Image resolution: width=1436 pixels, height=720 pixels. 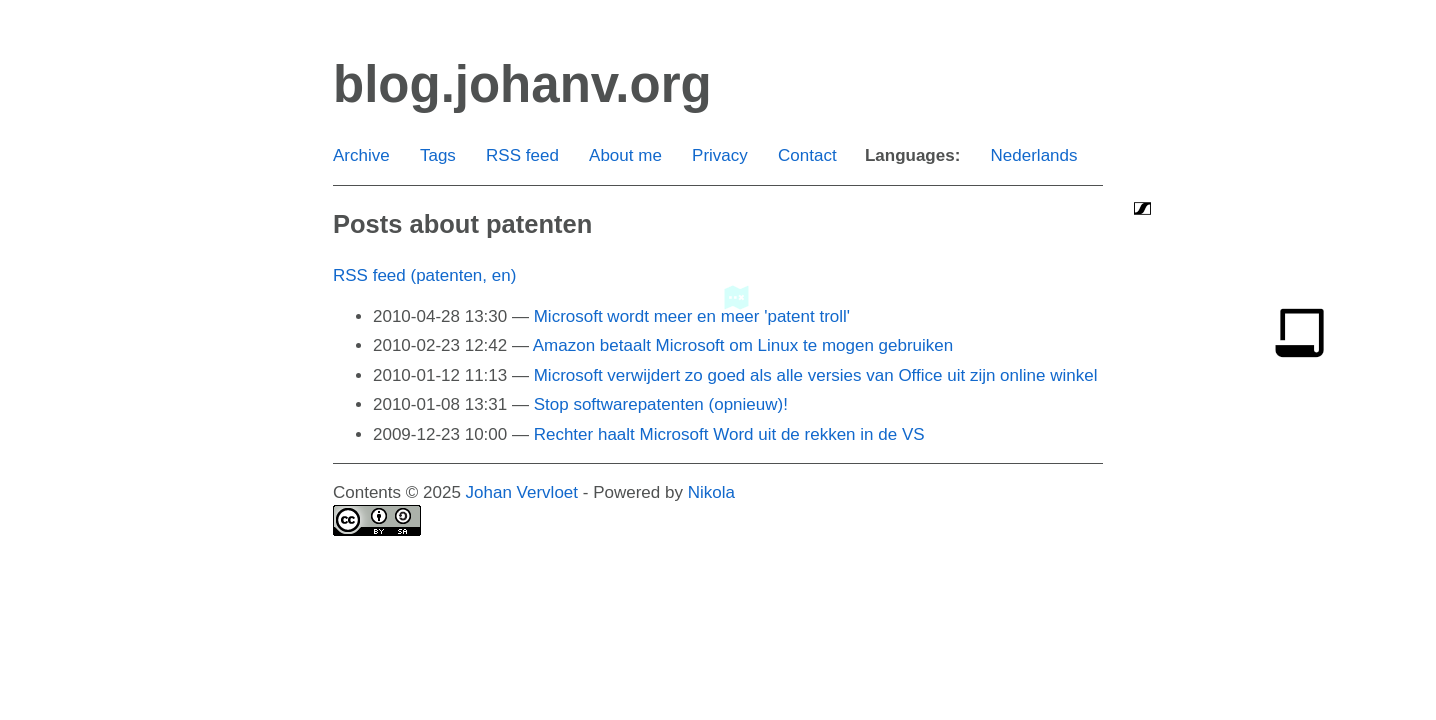 What do you see at coordinates (736, 297) in the screenshot?
I see `view treasure map or hidden location` at bounding box center [736, 297].